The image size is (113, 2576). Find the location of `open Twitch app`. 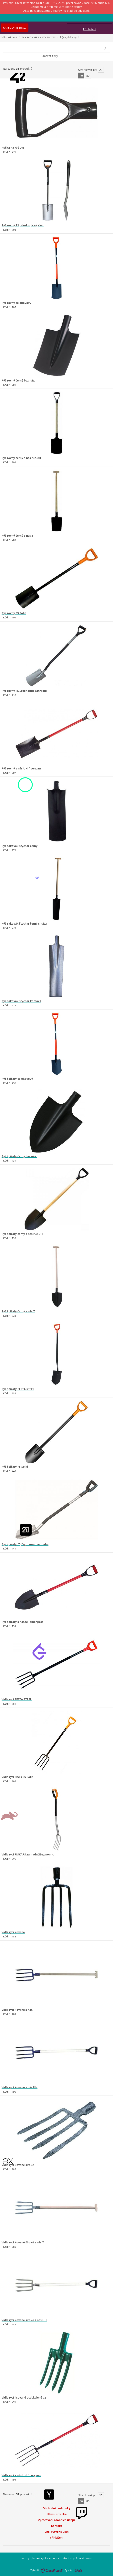

open Twitch app is located at coordinates (81, 2513).